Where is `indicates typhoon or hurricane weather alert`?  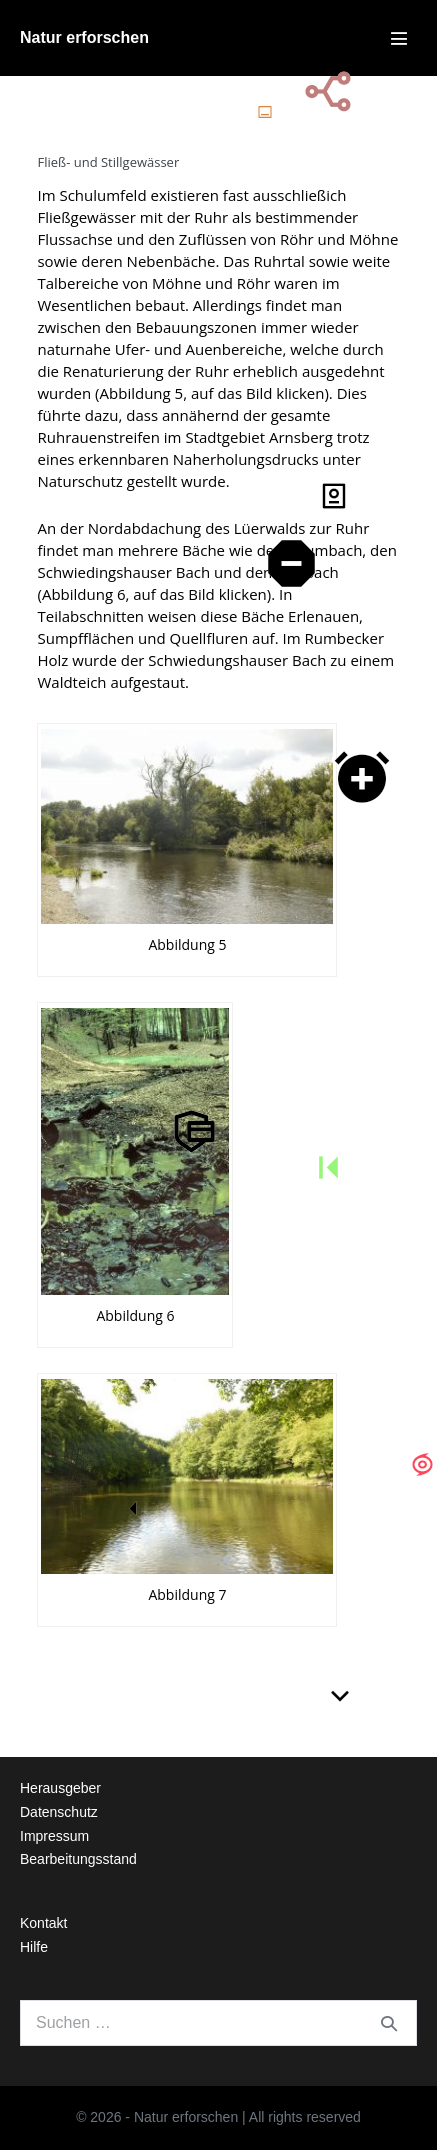
indicates typhoon or hurricane weather alert is located at coordinates (422, 1464).